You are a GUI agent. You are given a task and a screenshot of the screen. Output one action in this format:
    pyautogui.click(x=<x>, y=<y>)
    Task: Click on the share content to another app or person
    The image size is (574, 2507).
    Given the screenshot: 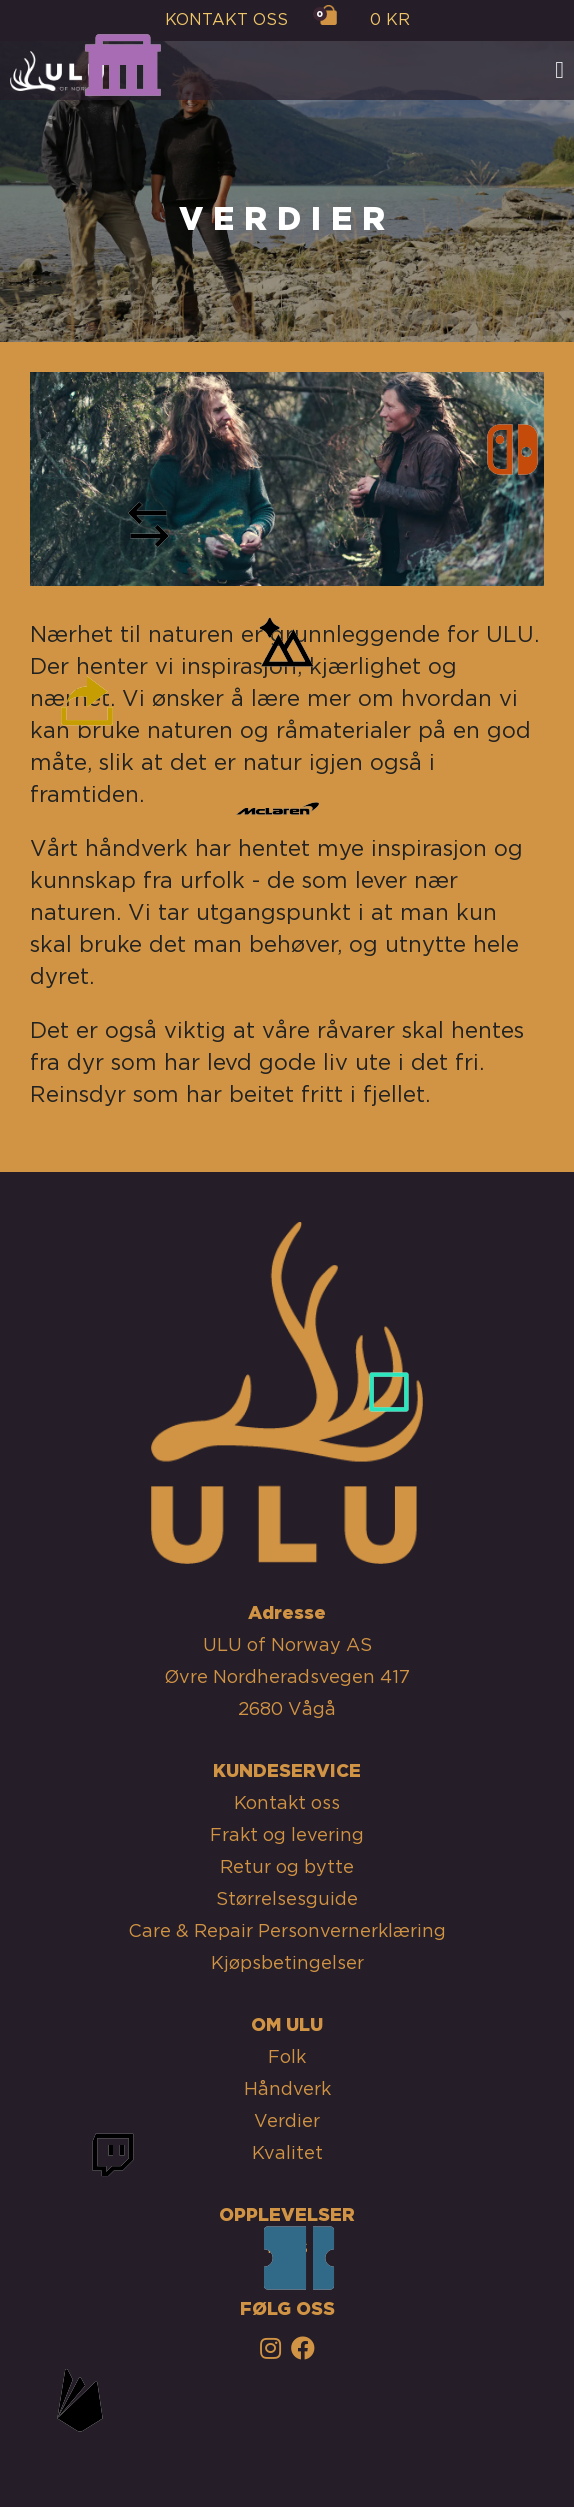 What is the action you would take?
    pyautogui.click(x=87, y=702)
    